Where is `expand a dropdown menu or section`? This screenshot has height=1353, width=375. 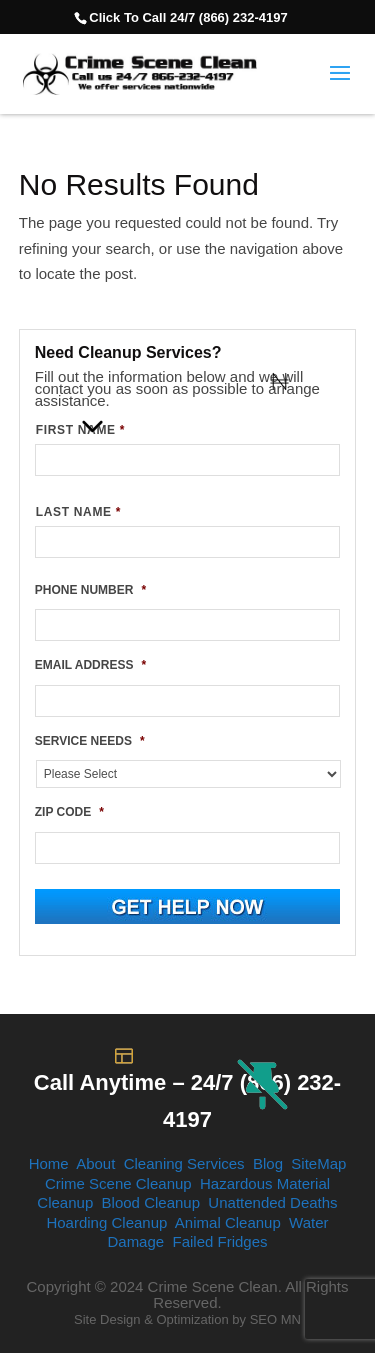
expand a dropdown menu or section is located at coordinates (92, 426).